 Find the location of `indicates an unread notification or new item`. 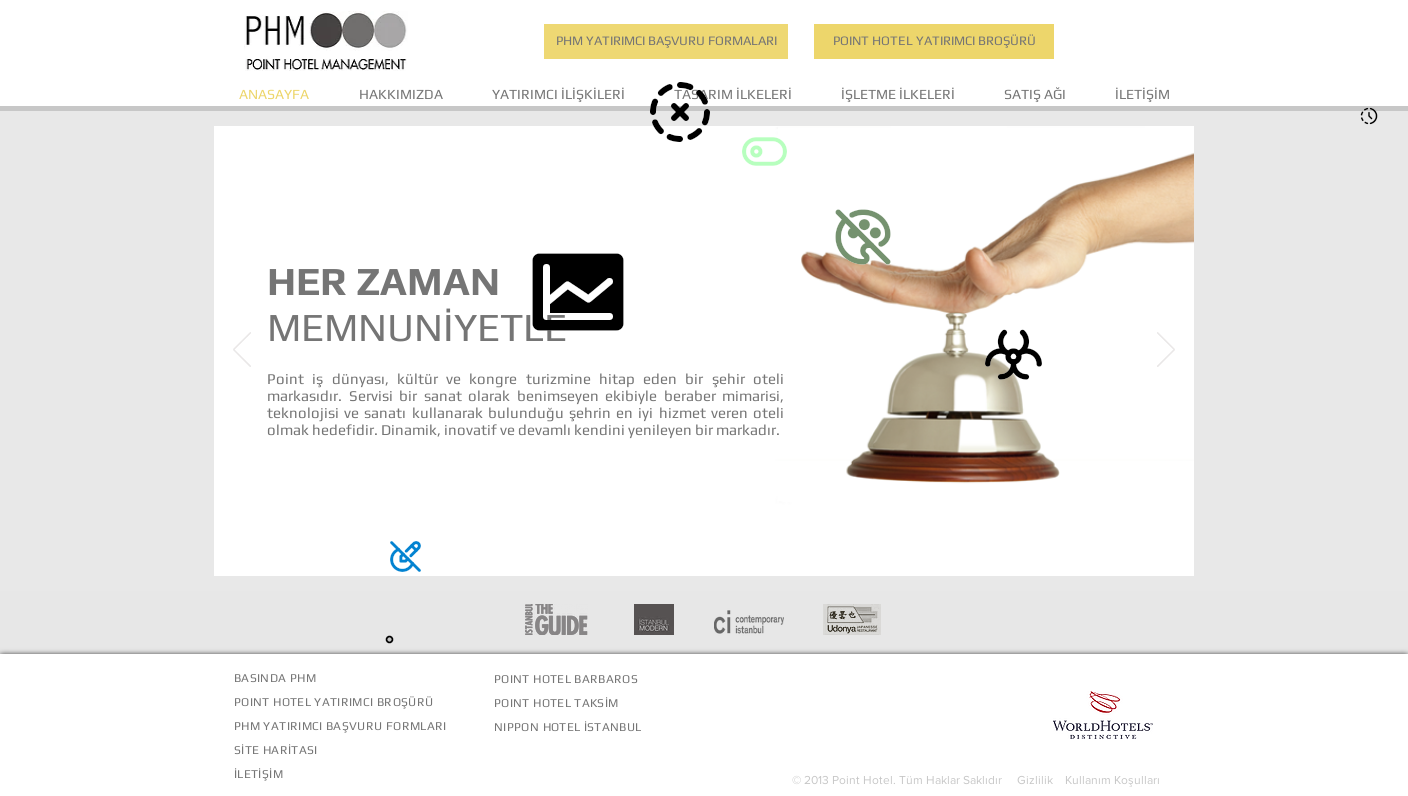

indicates an unread notification or new item is located at coordinates (389, 639).